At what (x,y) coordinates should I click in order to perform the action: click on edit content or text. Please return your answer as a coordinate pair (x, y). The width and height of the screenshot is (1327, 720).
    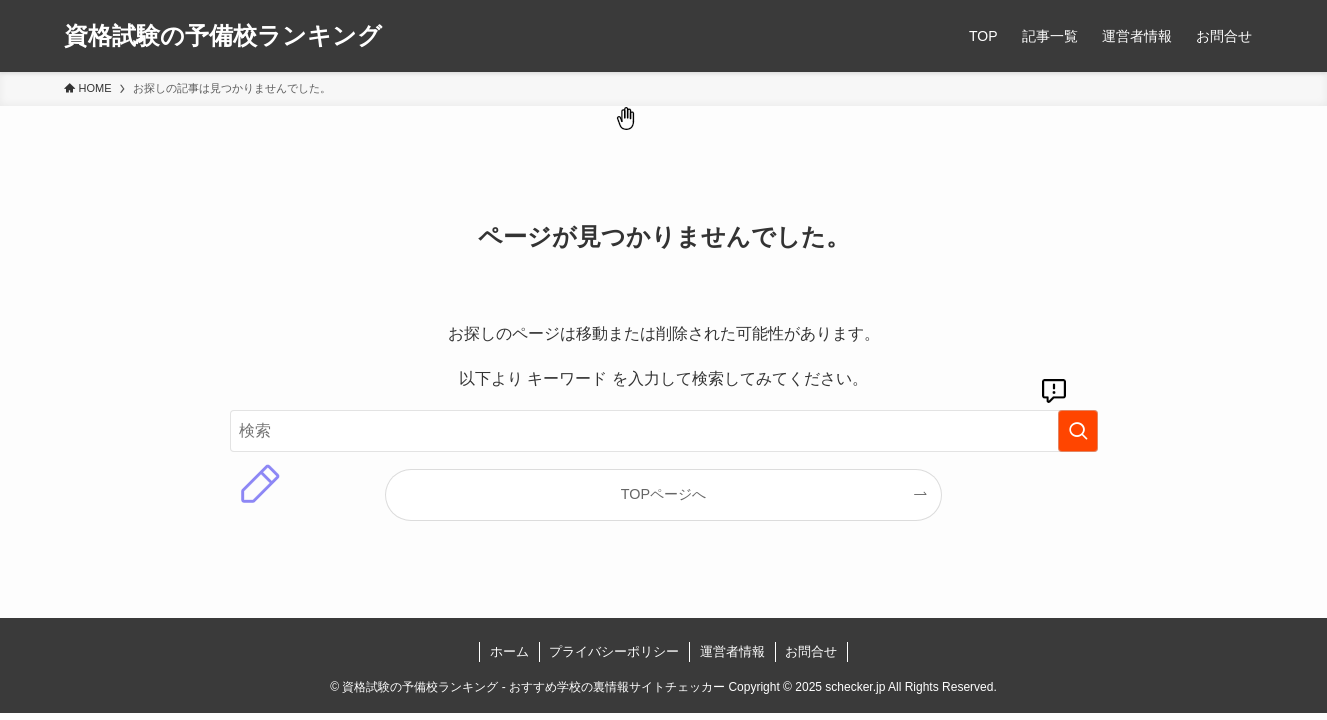
    Looking at the image, I should click on (259, 484).